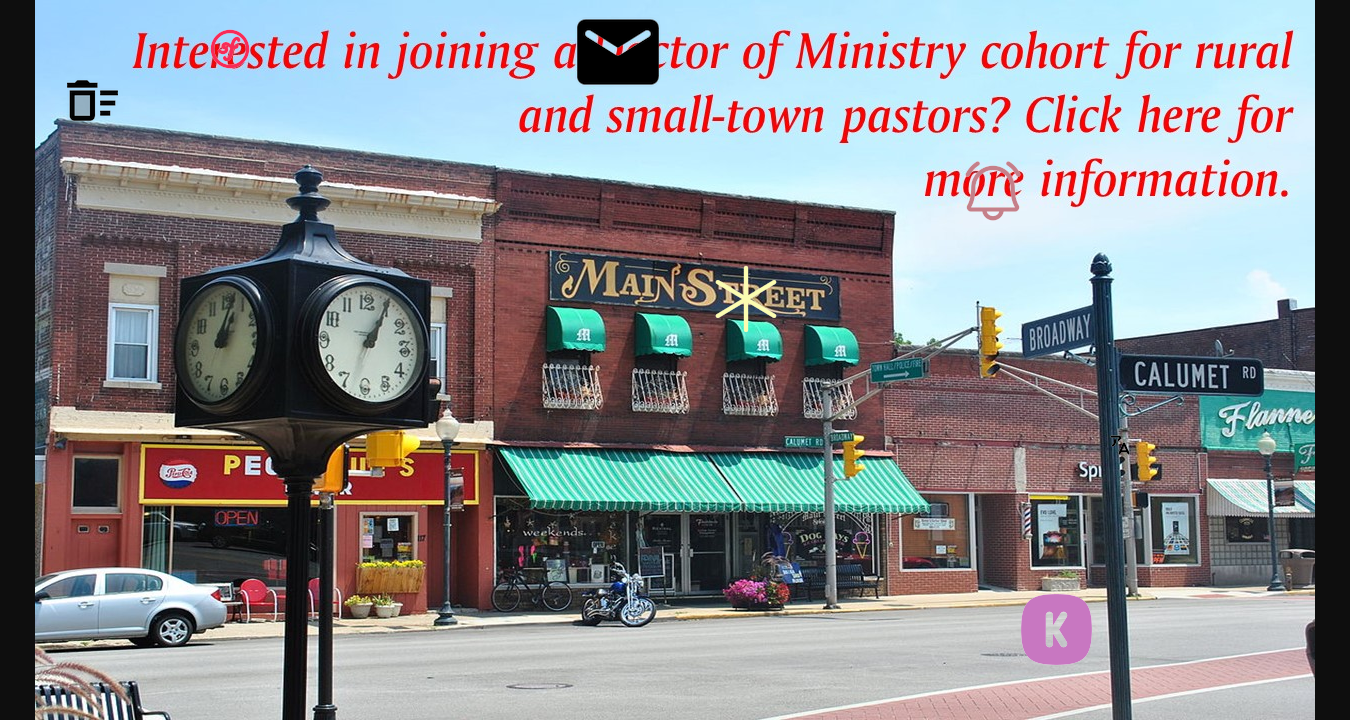 This screenshot has height=720, width=1350. What do you see at coordinates (1056, 629) in the screenshot?
I see `indicates items starting with the letter K` at bounding box center [1056, 629].